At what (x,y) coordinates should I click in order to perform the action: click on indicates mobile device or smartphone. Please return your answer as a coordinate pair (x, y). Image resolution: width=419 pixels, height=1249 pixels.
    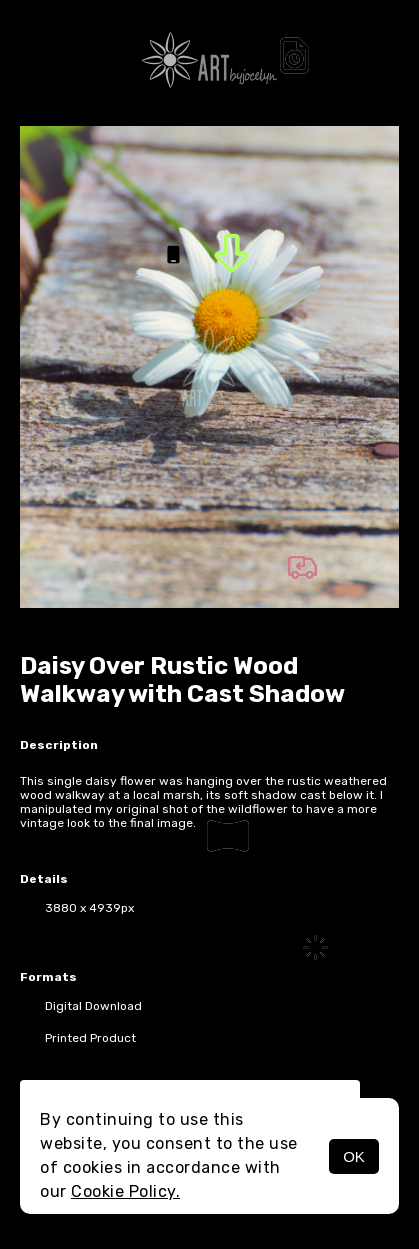
    Looking at the image, I should click on (173, 254).